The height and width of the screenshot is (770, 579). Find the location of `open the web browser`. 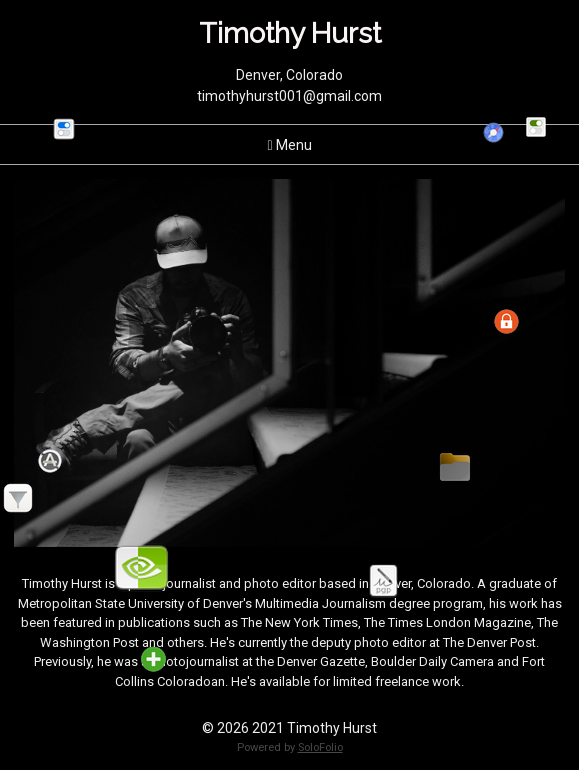

open the web browser is located at coordinates (493, 132).